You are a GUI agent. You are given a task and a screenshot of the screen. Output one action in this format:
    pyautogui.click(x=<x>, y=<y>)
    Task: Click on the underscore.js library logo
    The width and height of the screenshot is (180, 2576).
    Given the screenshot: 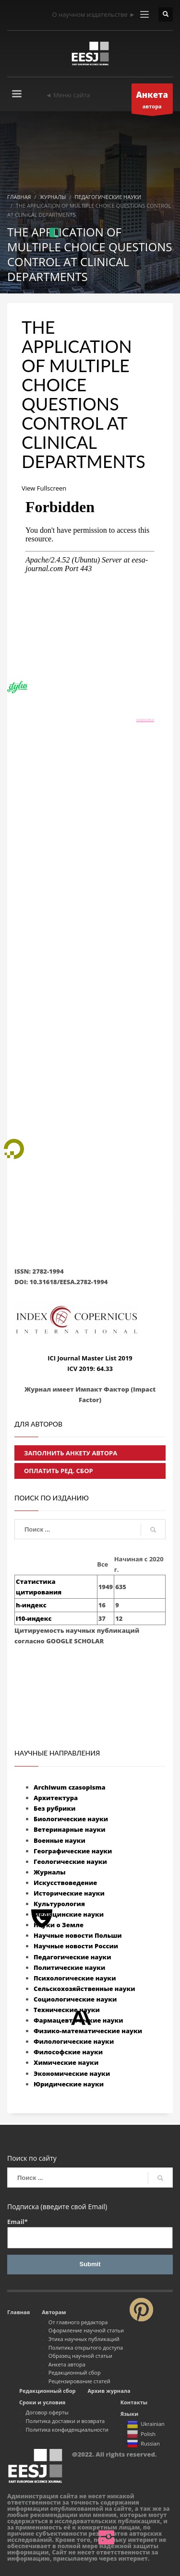 What is the action you would take?
    pyautogui.click(x=145, y=720)
    